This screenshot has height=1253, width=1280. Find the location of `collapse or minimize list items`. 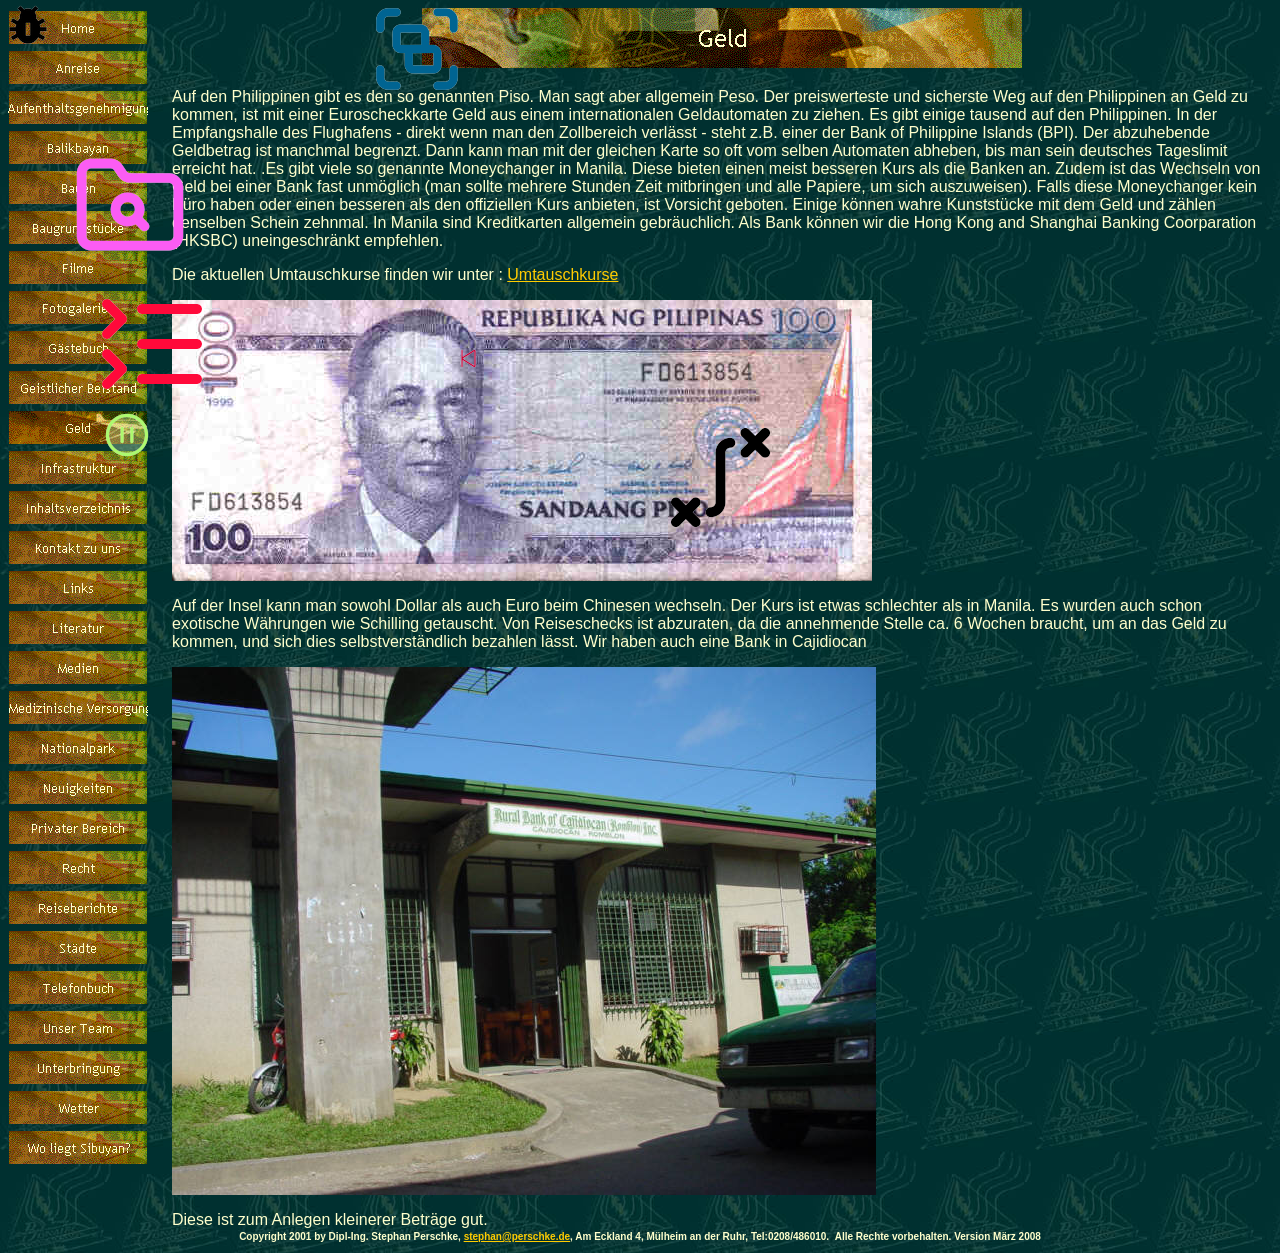

collapse or minimize list items is located at coordinates (152, 344).